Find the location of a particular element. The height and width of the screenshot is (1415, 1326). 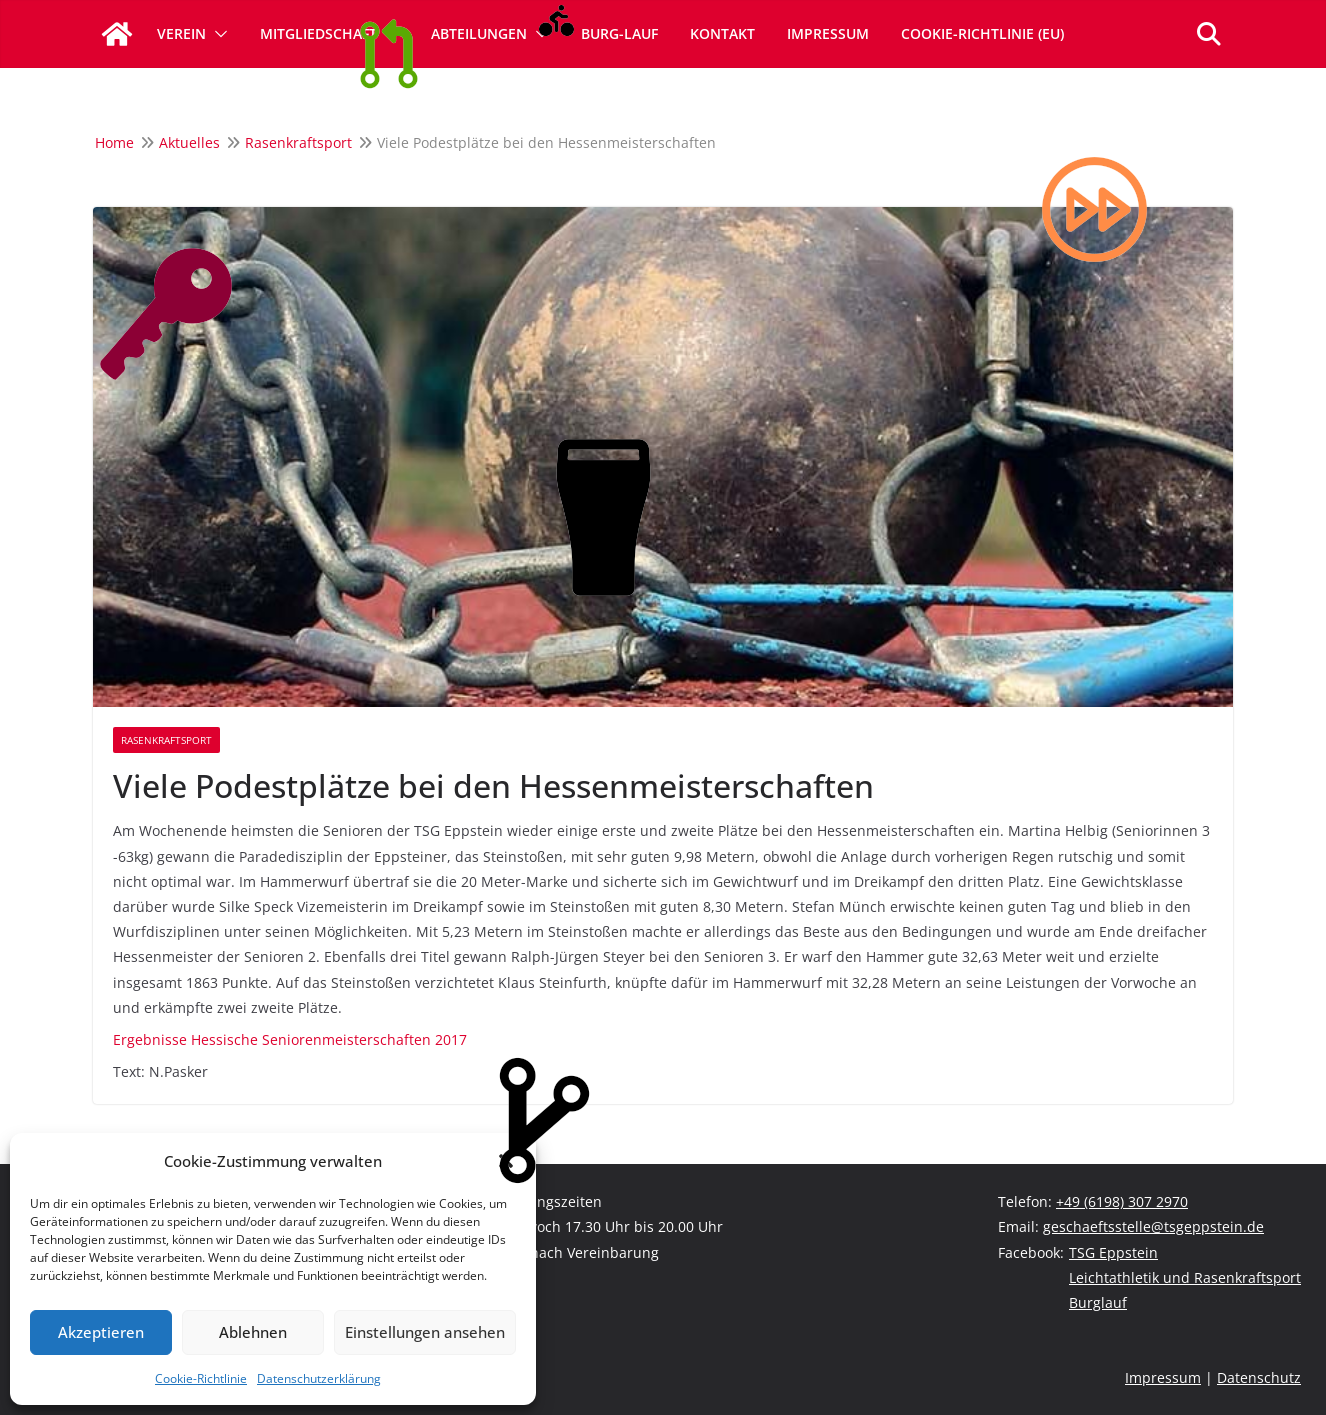

skip forward in media playback is located at coordinates (1094, 209).